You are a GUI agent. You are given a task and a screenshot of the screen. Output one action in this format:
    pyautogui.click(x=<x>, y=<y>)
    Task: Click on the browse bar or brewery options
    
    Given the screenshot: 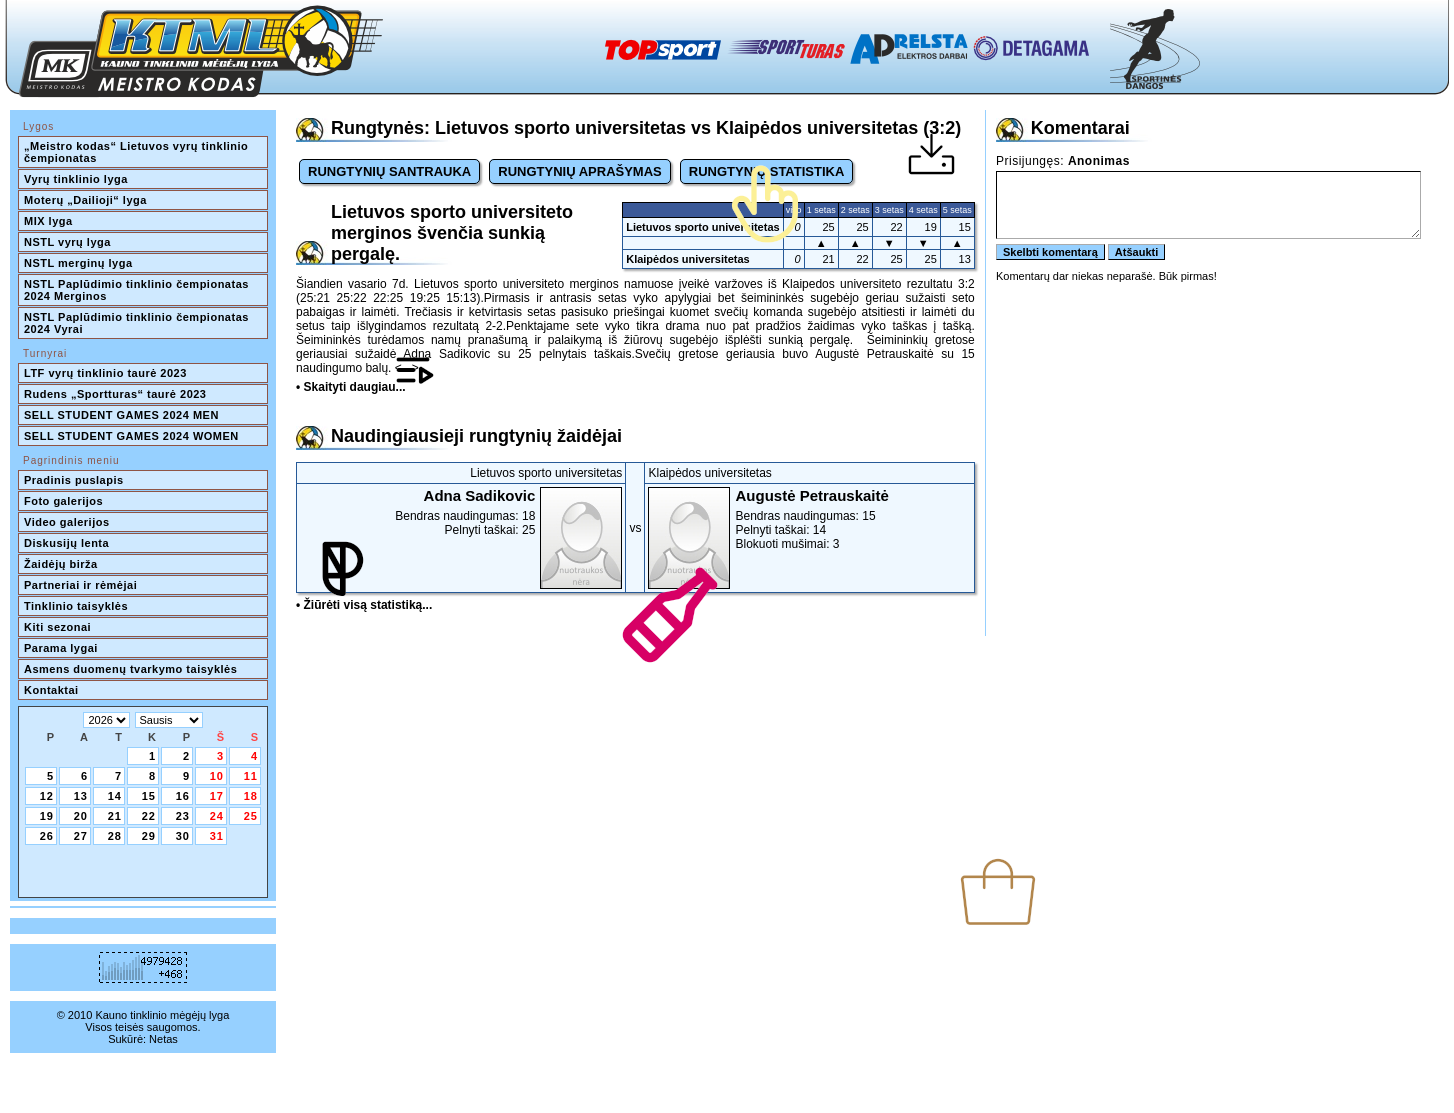 What is the action you would take?
    pyautogui.click(x=668, y=616)
    